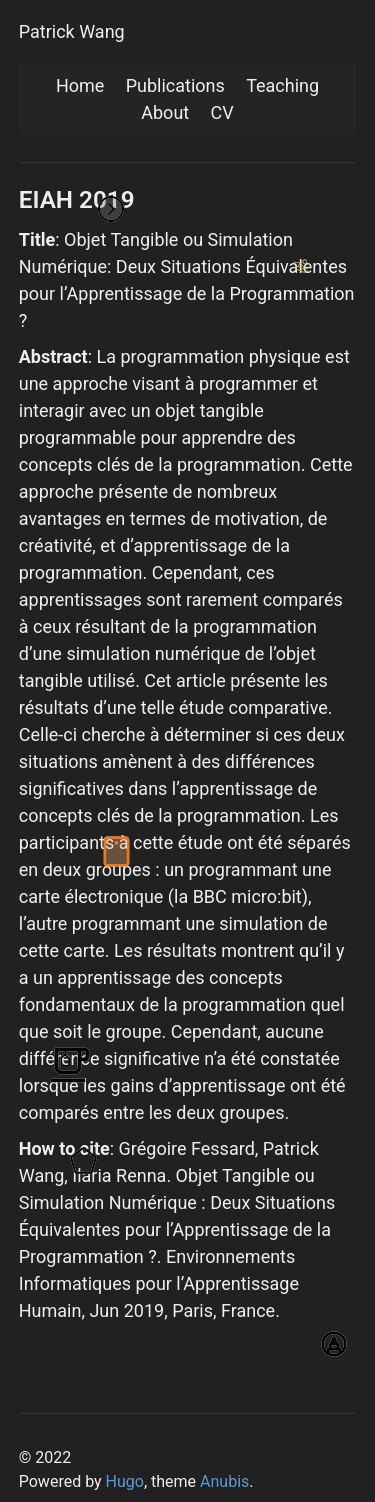 The image size is (375, 1502). What do you see at coordinates (116, 851) in the screenshot?
I see `tablet device with front-facing camera` at bounding box center [116, 851].